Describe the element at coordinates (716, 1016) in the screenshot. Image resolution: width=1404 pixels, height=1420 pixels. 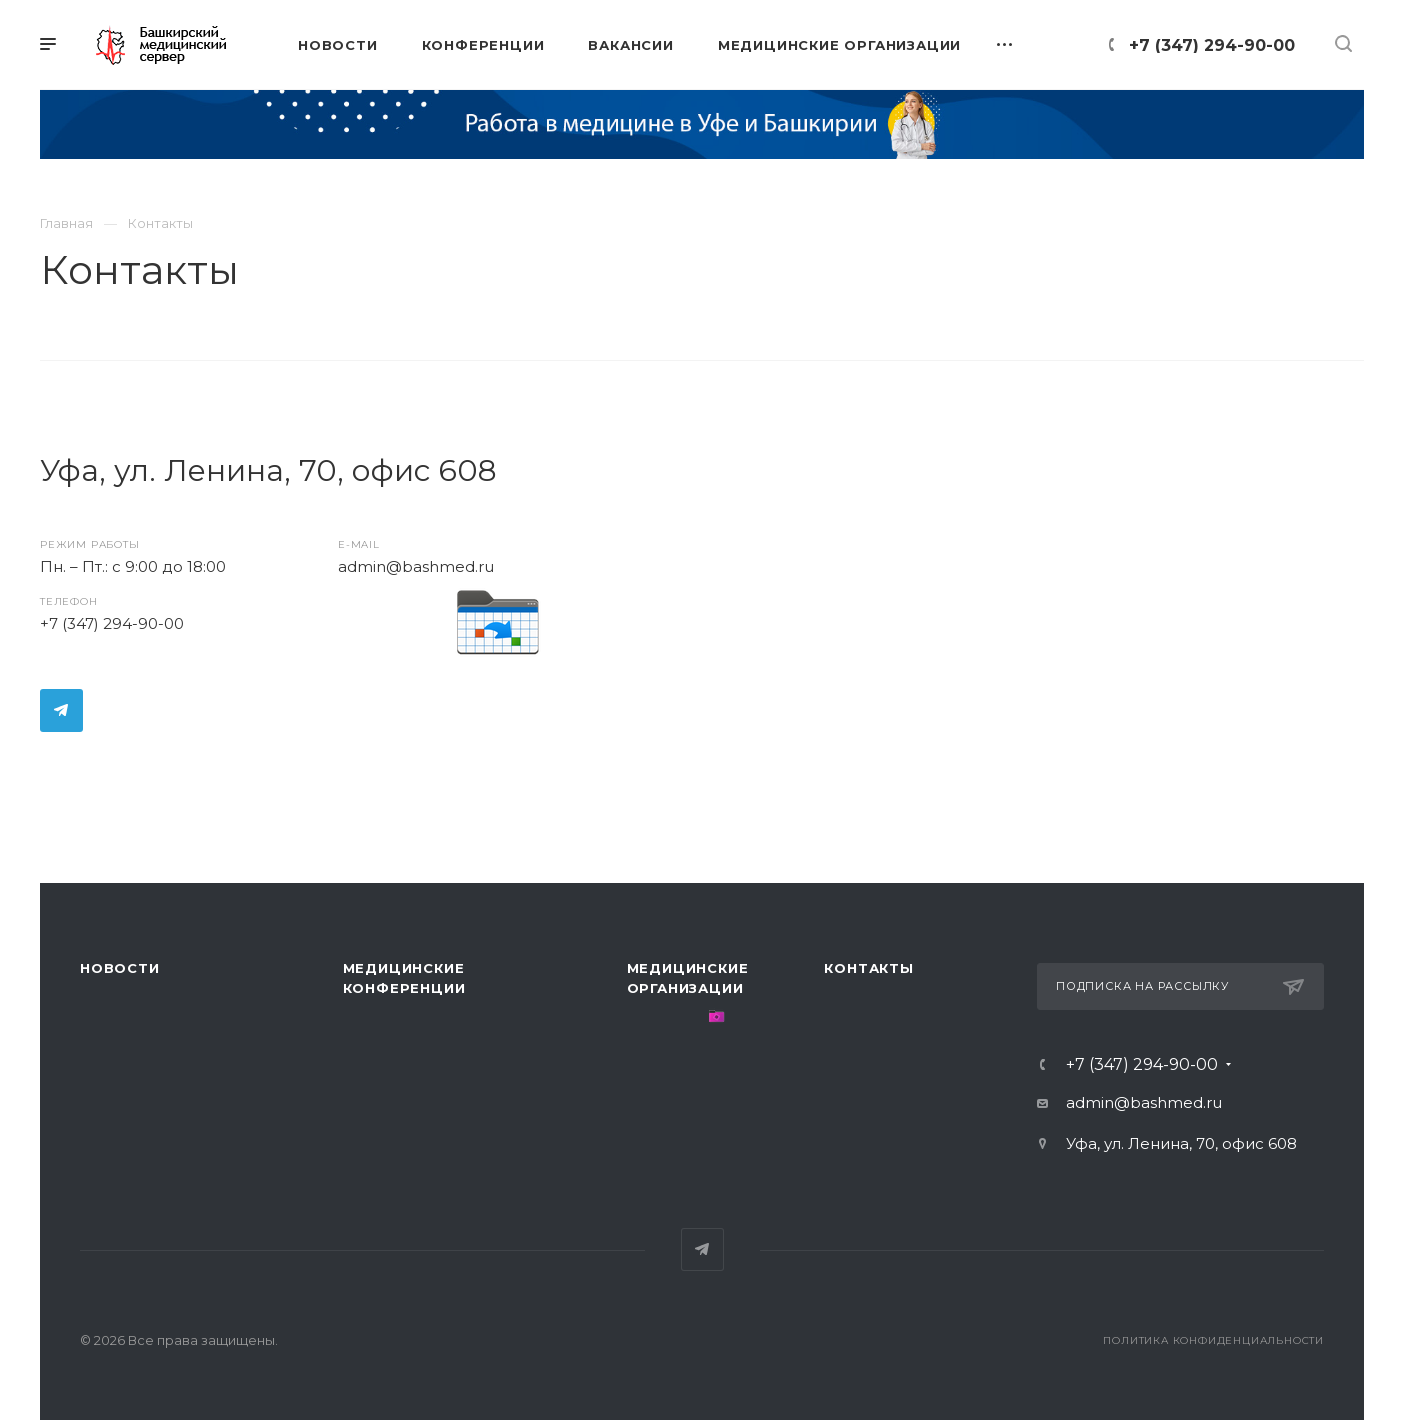
I see `open Adobe Premiere Elements project folder` at that location.